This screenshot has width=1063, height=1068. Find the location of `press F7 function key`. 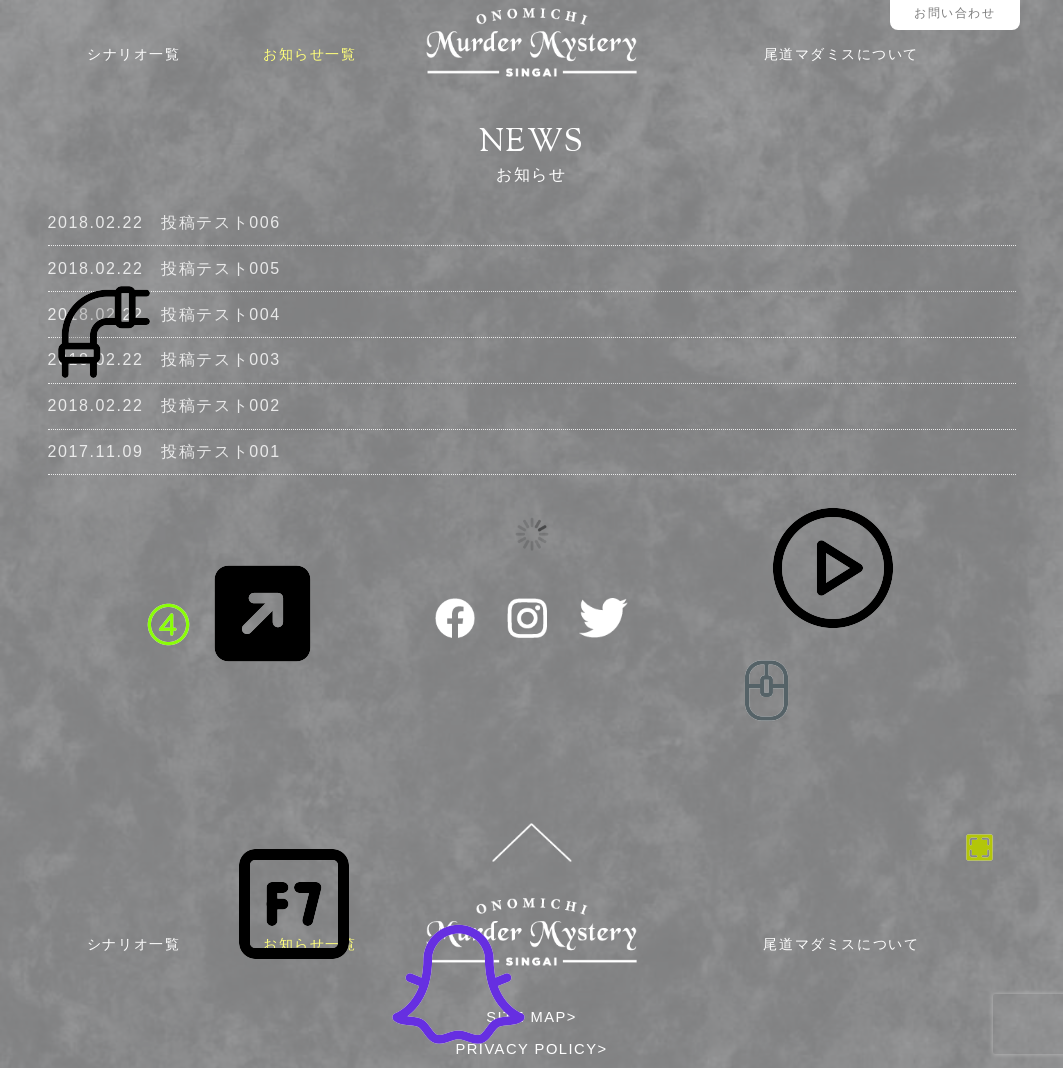

press F7 function key is located at coordinates (294, 904).